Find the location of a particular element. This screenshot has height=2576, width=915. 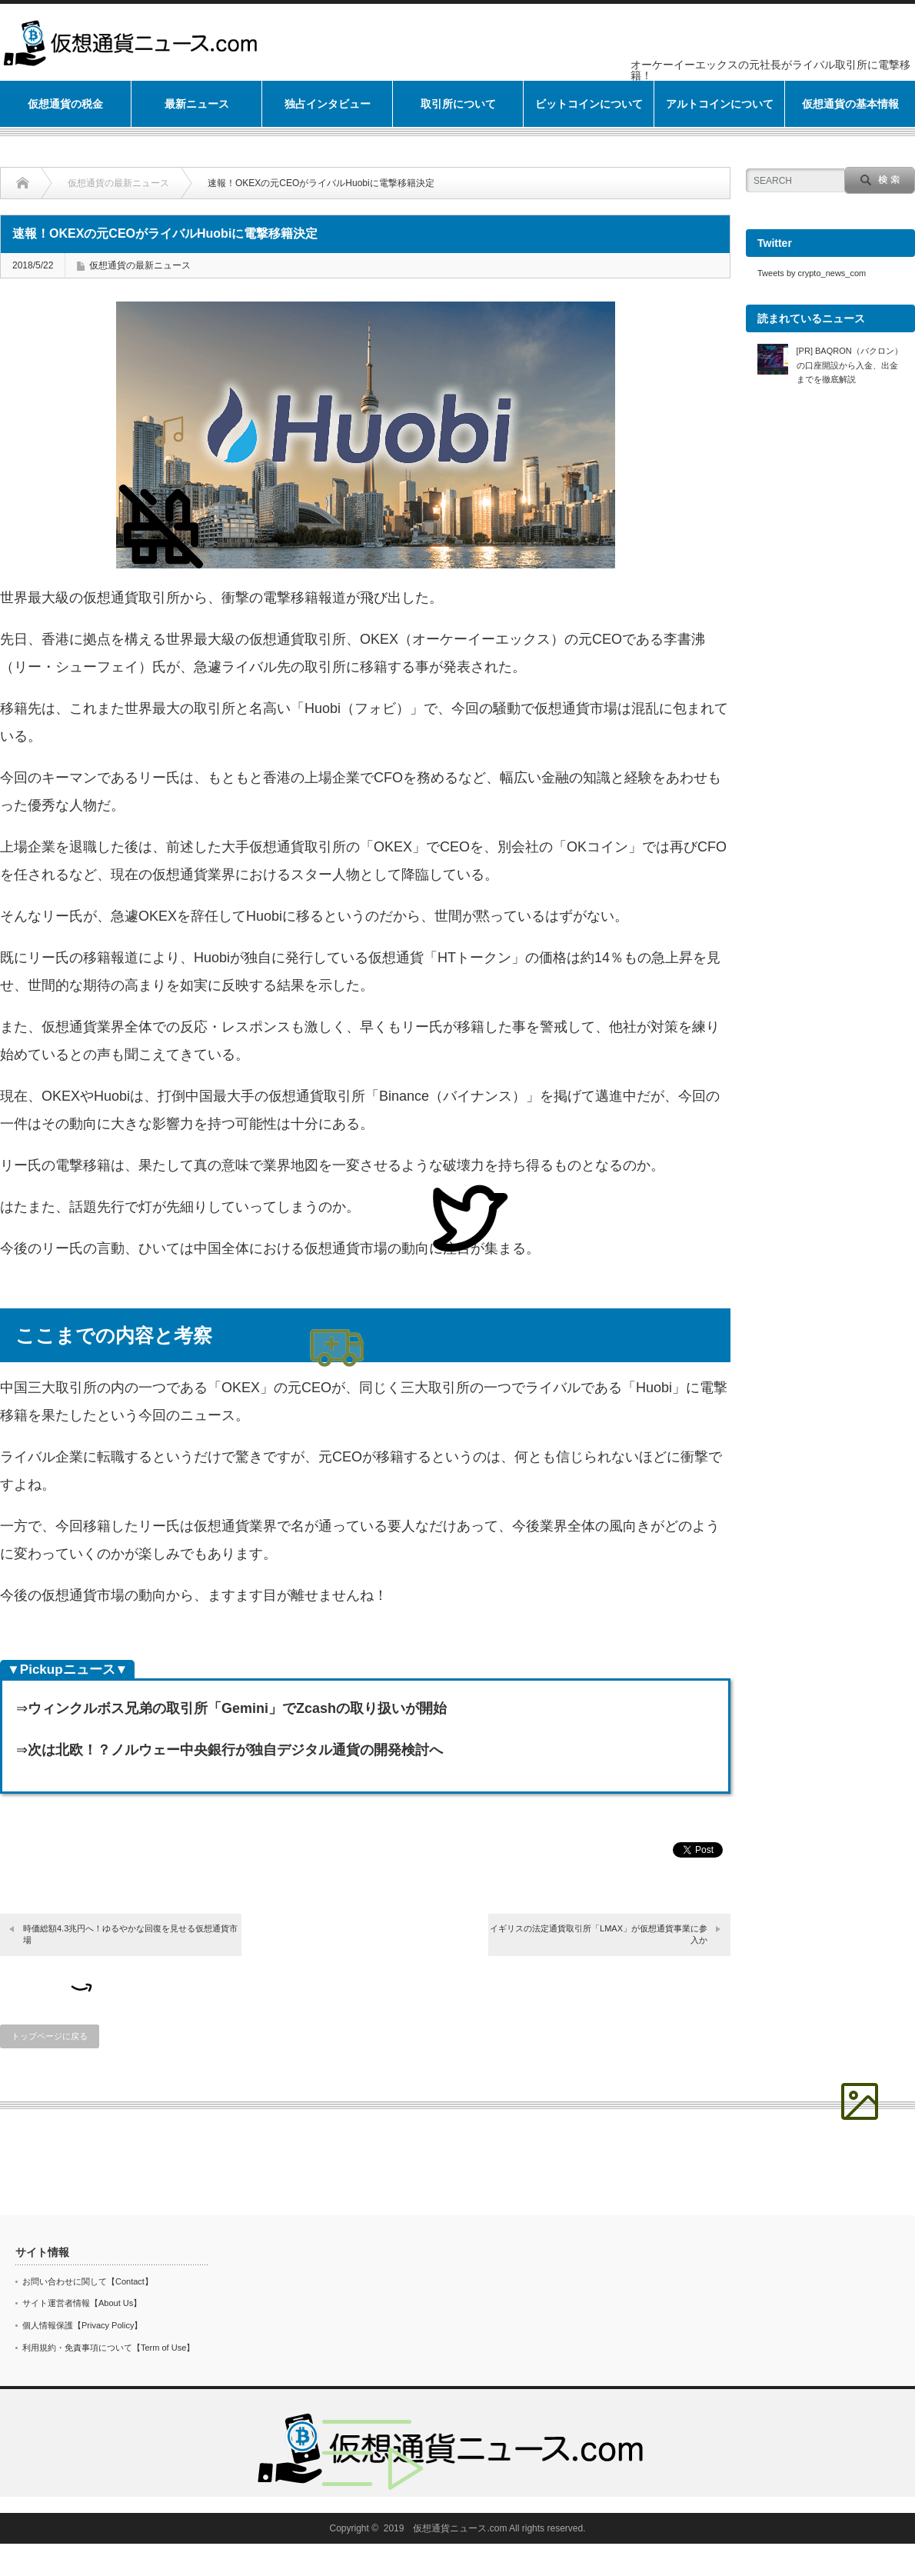

disable boundary or perimeter settings is located at coordinates (161, 526).